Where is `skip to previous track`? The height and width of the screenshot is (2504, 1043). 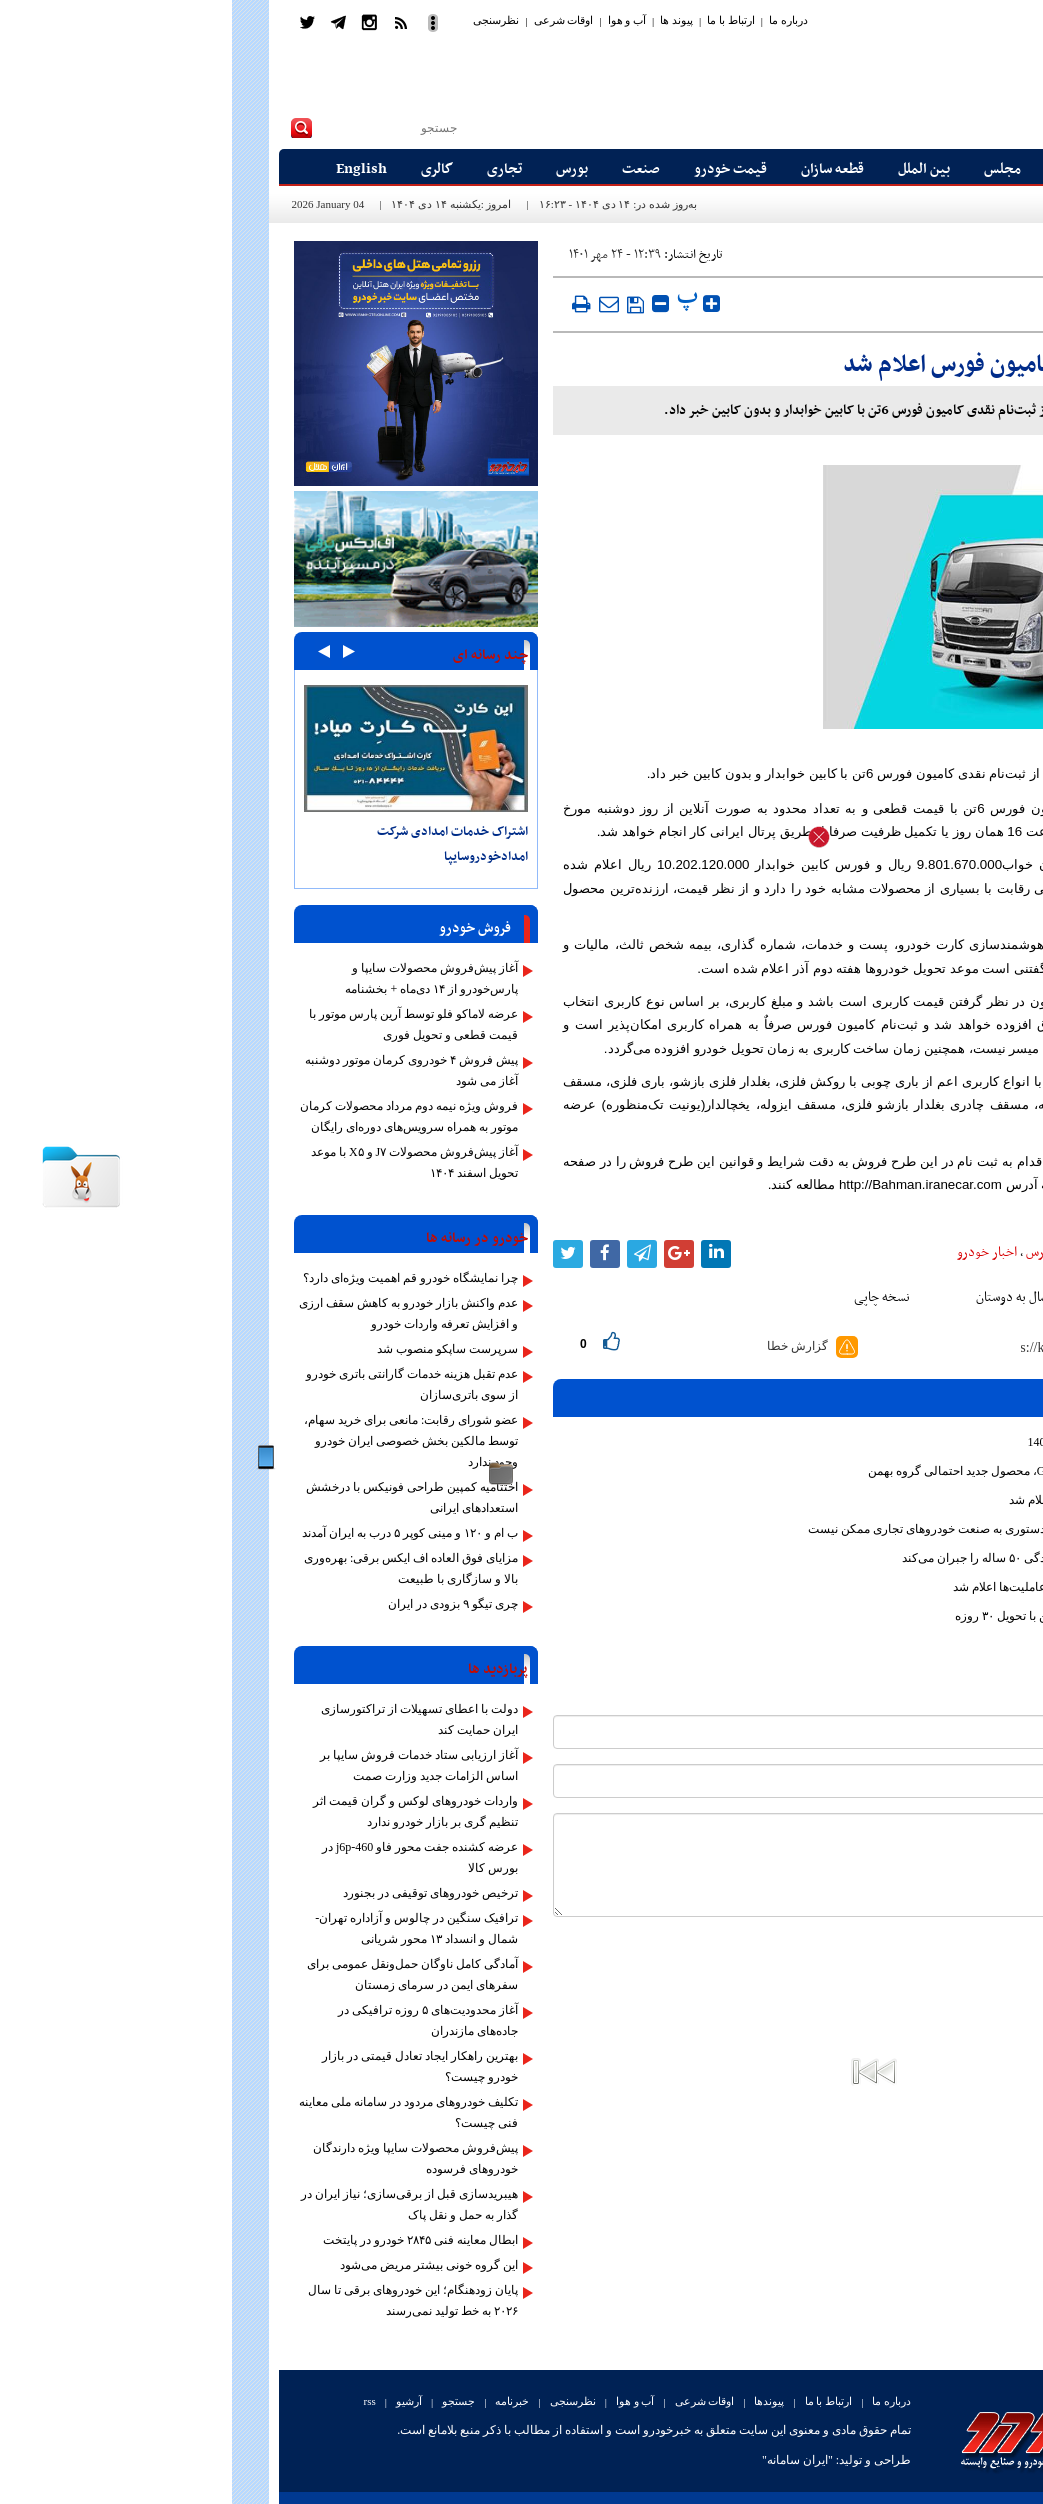 skip to previous track is located at coordinates (874, 2072).